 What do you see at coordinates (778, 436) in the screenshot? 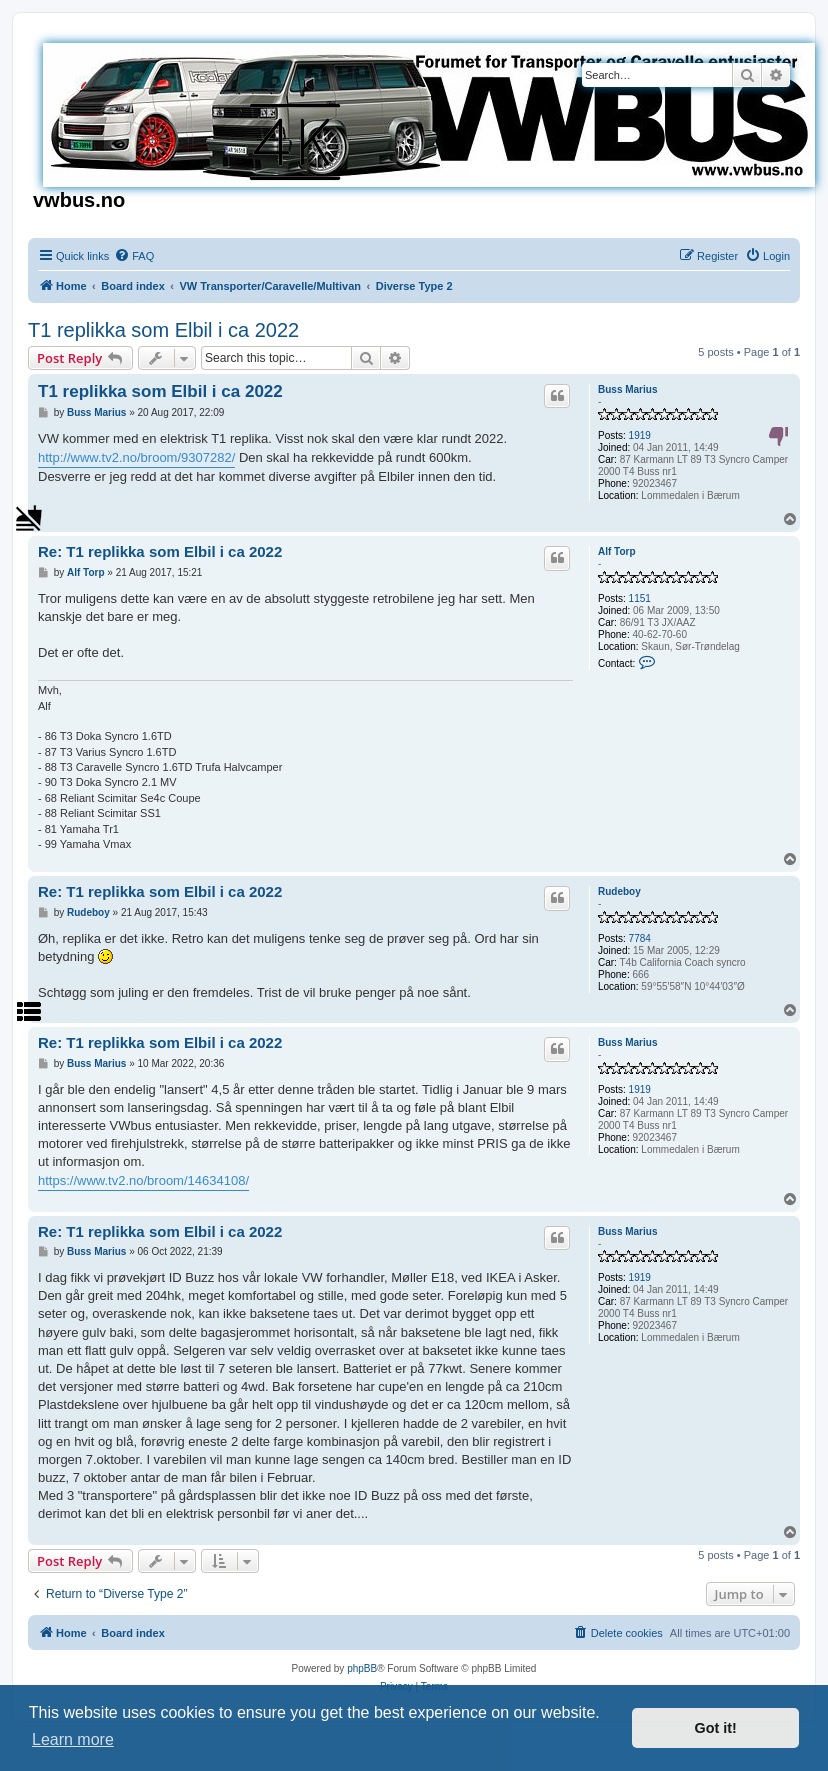
I see `dislike or downvote content` at bounding box center [778, 436].